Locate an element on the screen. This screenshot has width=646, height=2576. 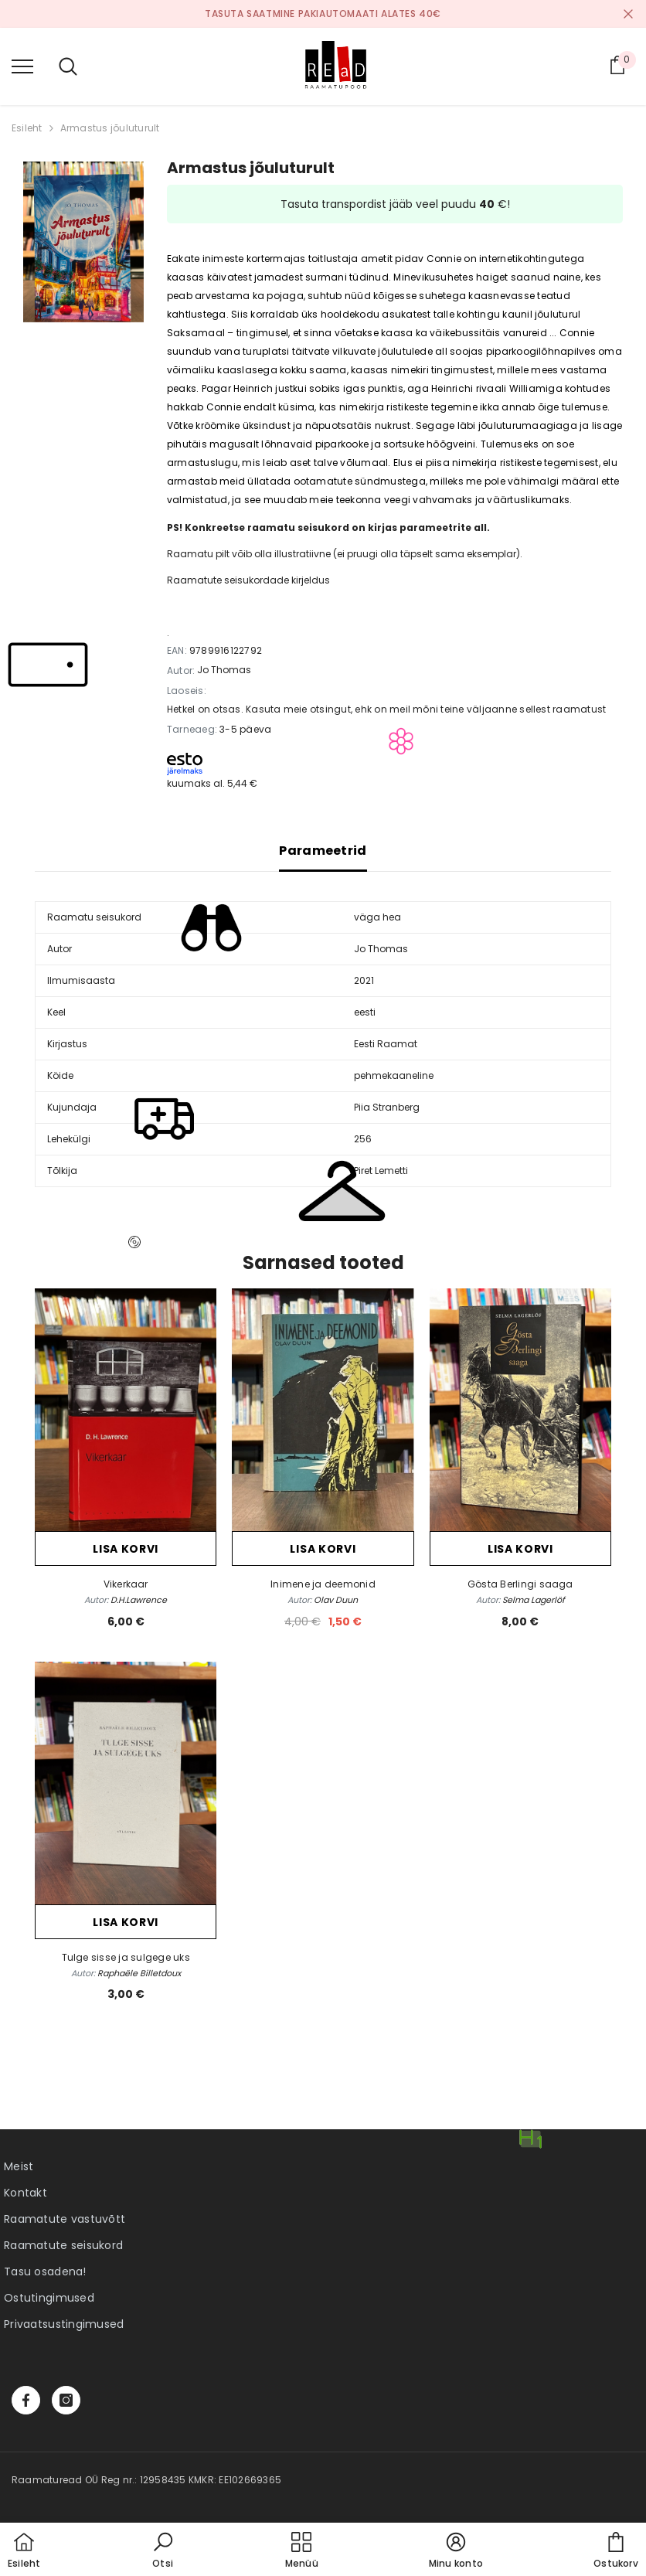
access wardrobe or clothing options is located at coordinates (342, 1195).